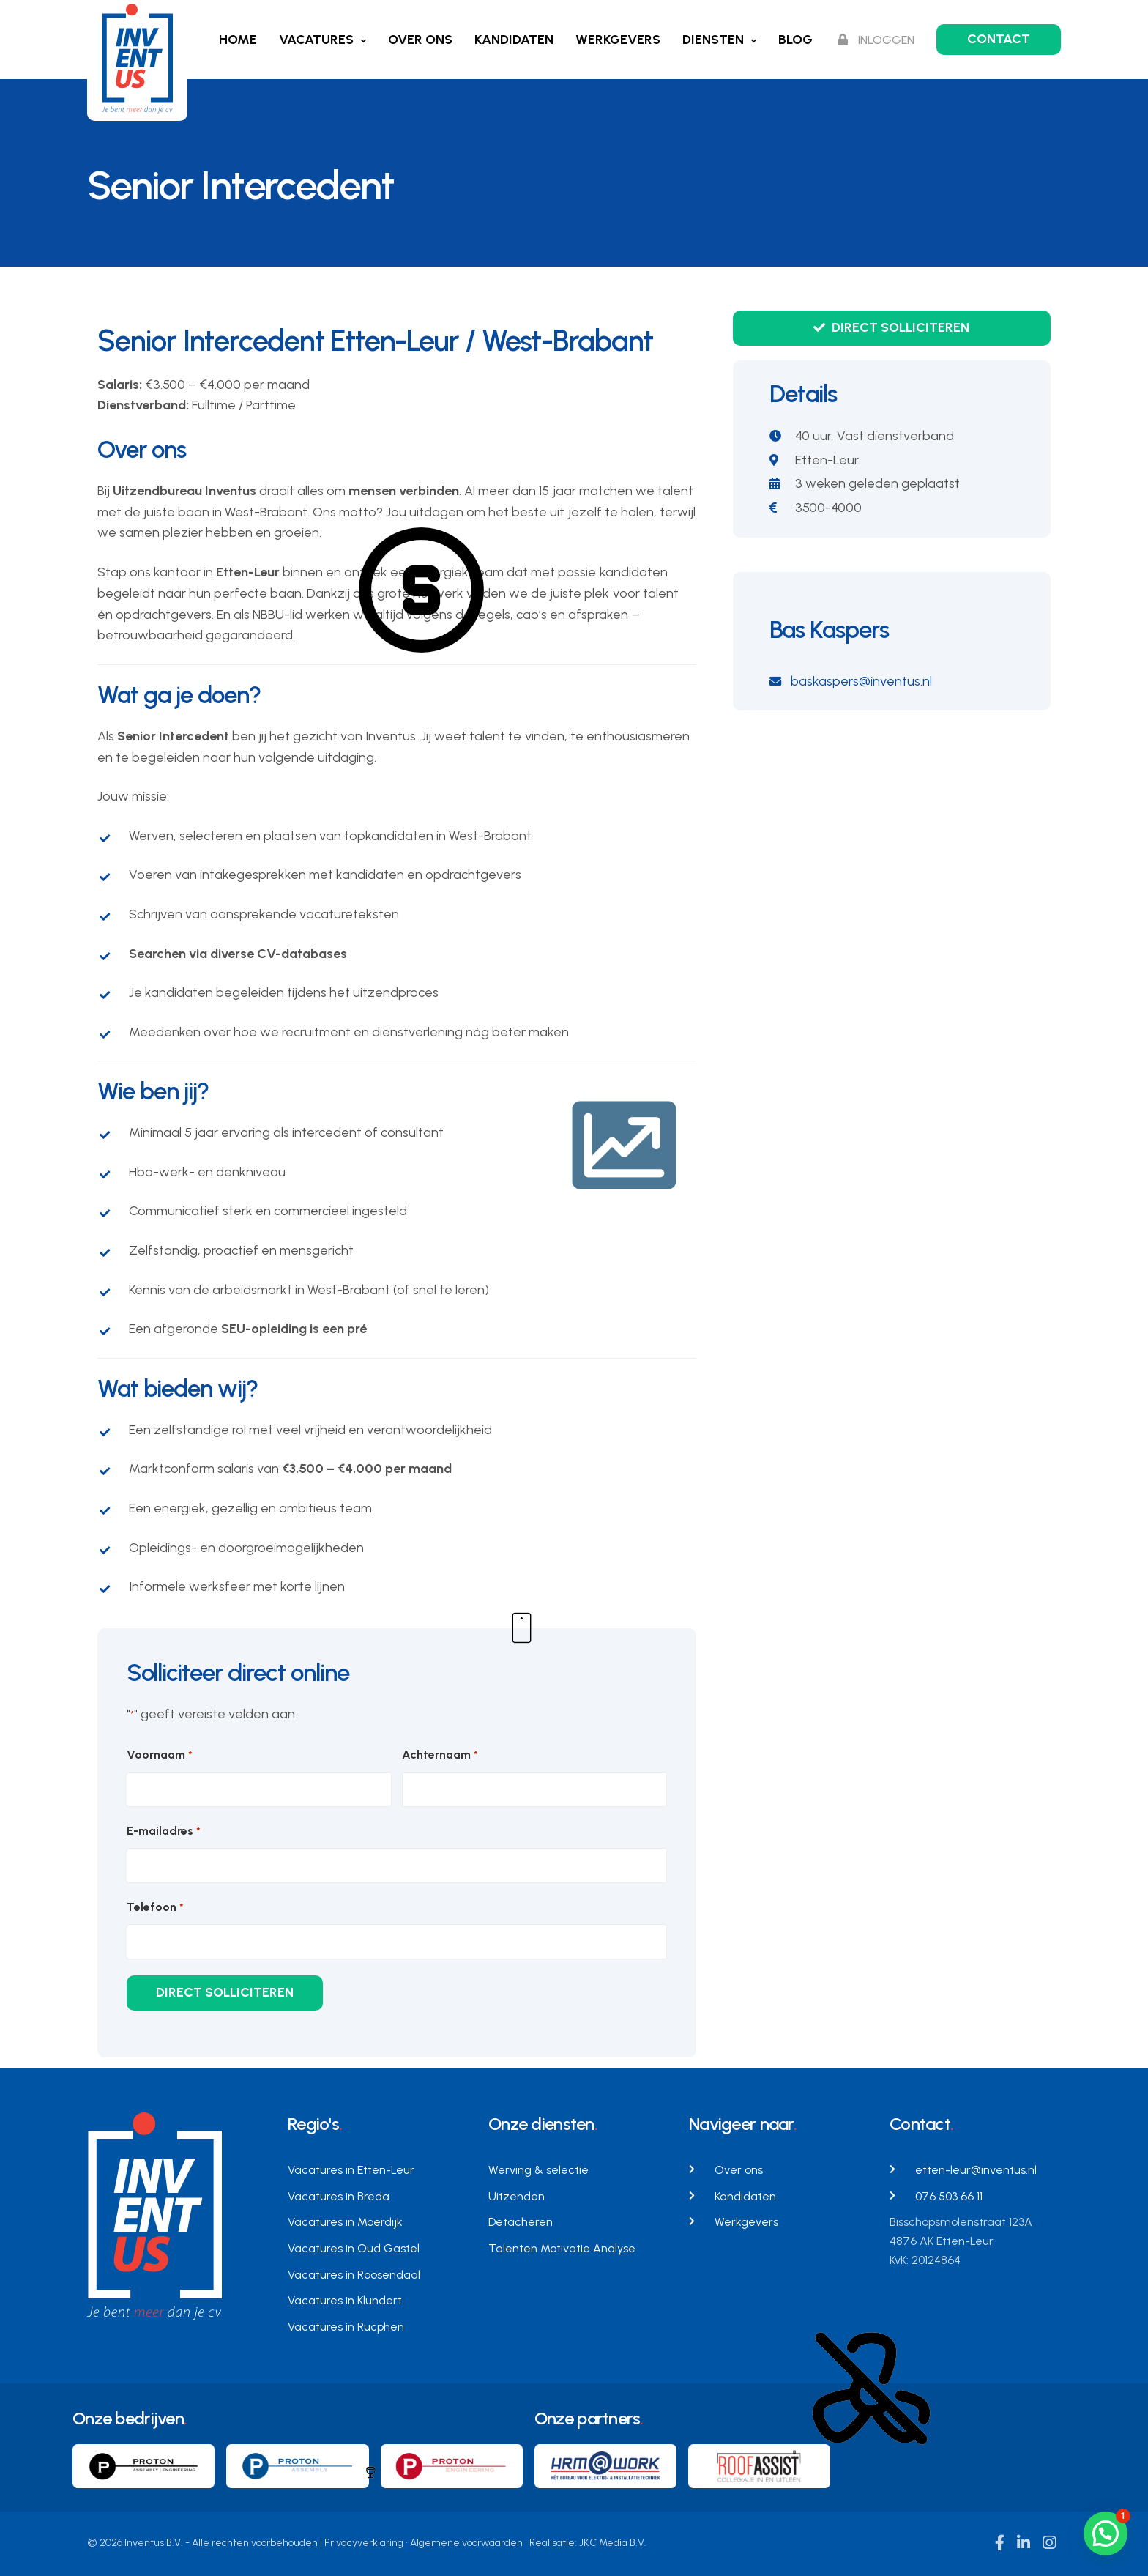  Describe the element at coordinates (624, 1145) in the screenshot. I see `view analytics or performance metrics` at that location.